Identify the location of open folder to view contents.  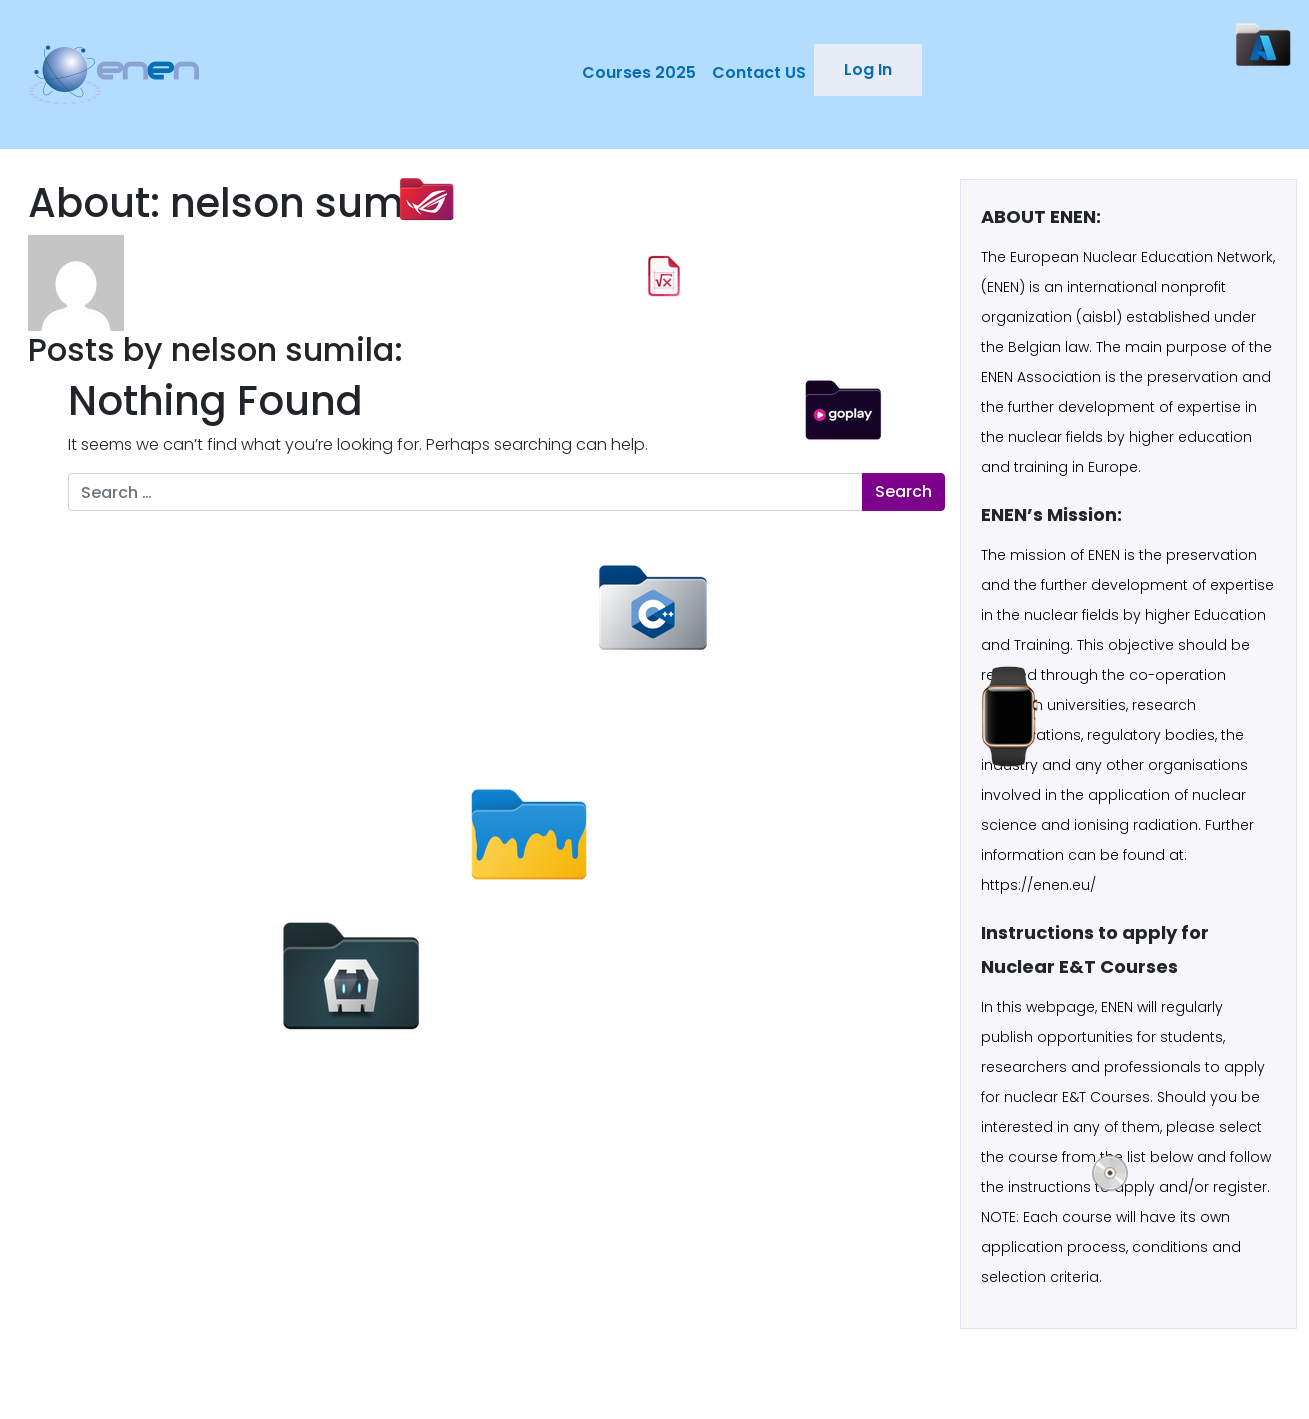
(528, 837).